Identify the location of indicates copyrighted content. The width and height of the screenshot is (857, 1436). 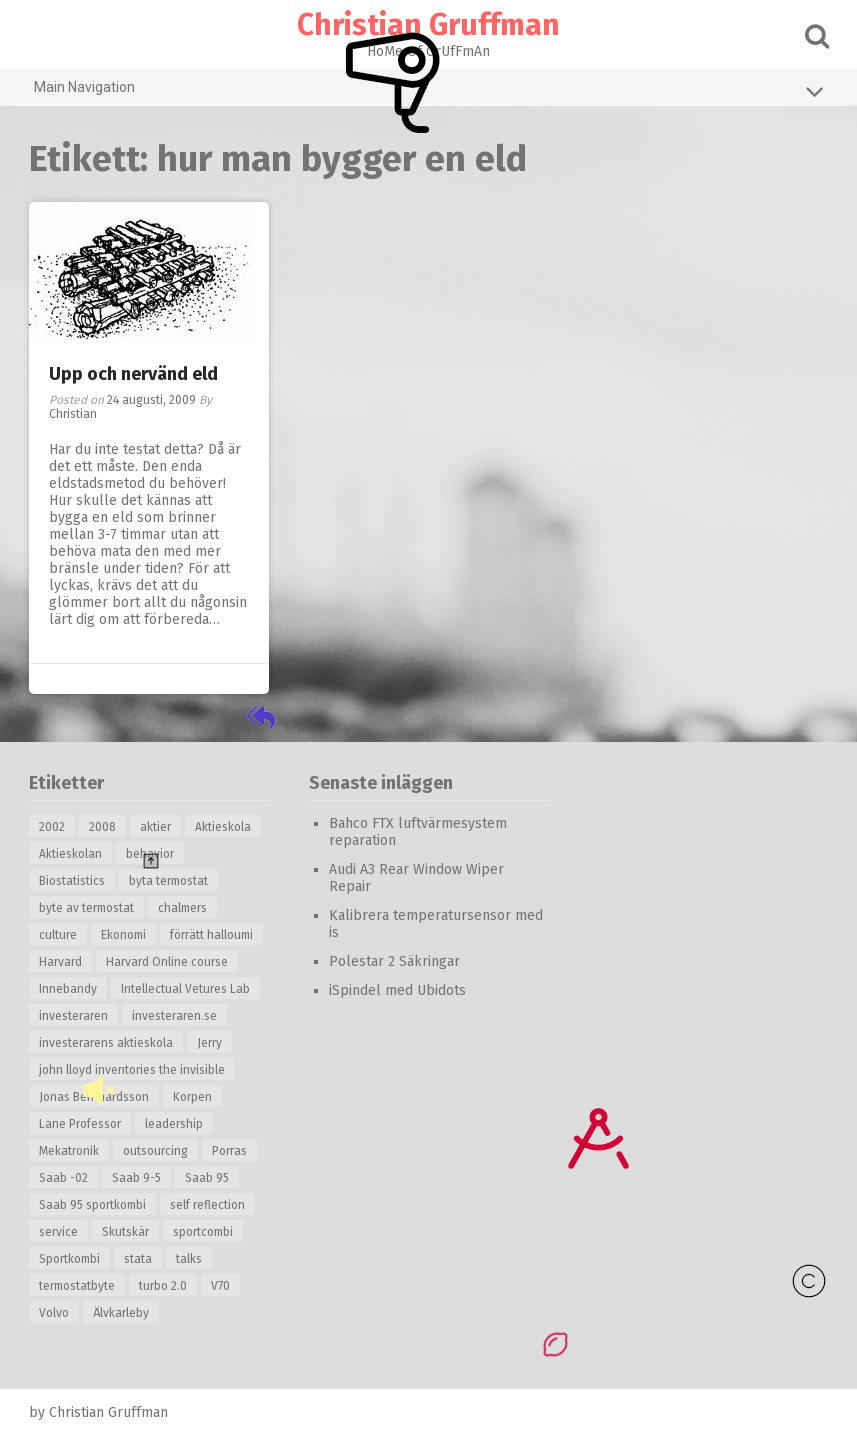
(809, 1281).